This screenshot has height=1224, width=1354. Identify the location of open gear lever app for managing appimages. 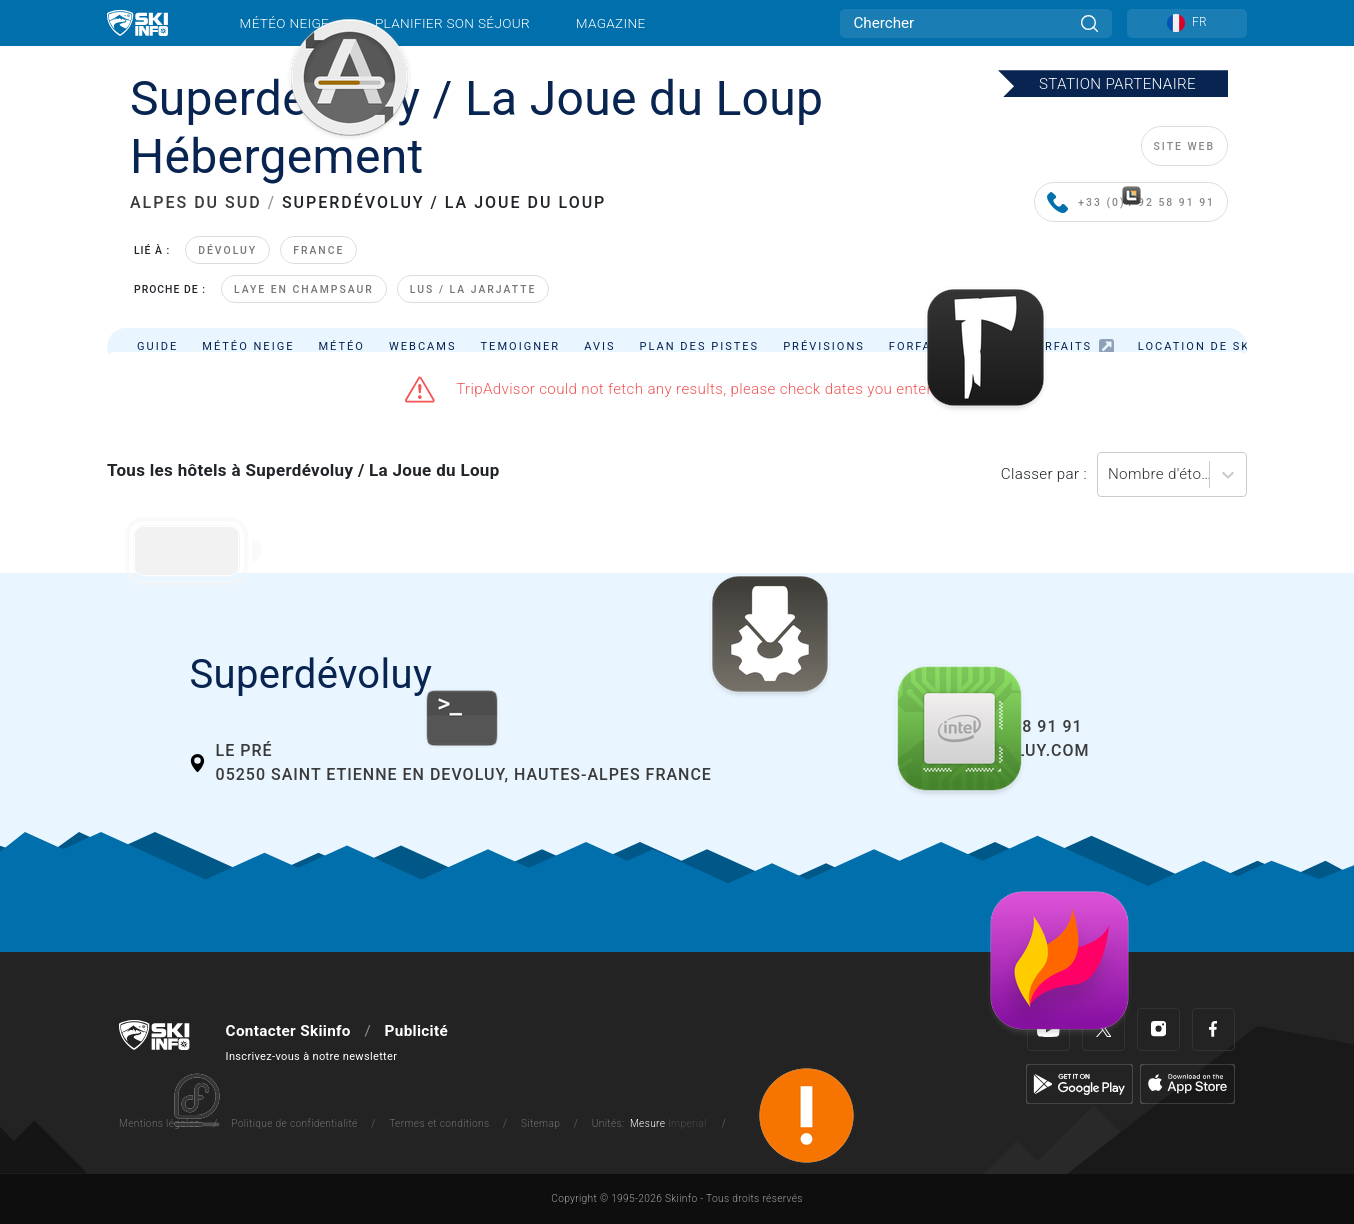
(770, 634).